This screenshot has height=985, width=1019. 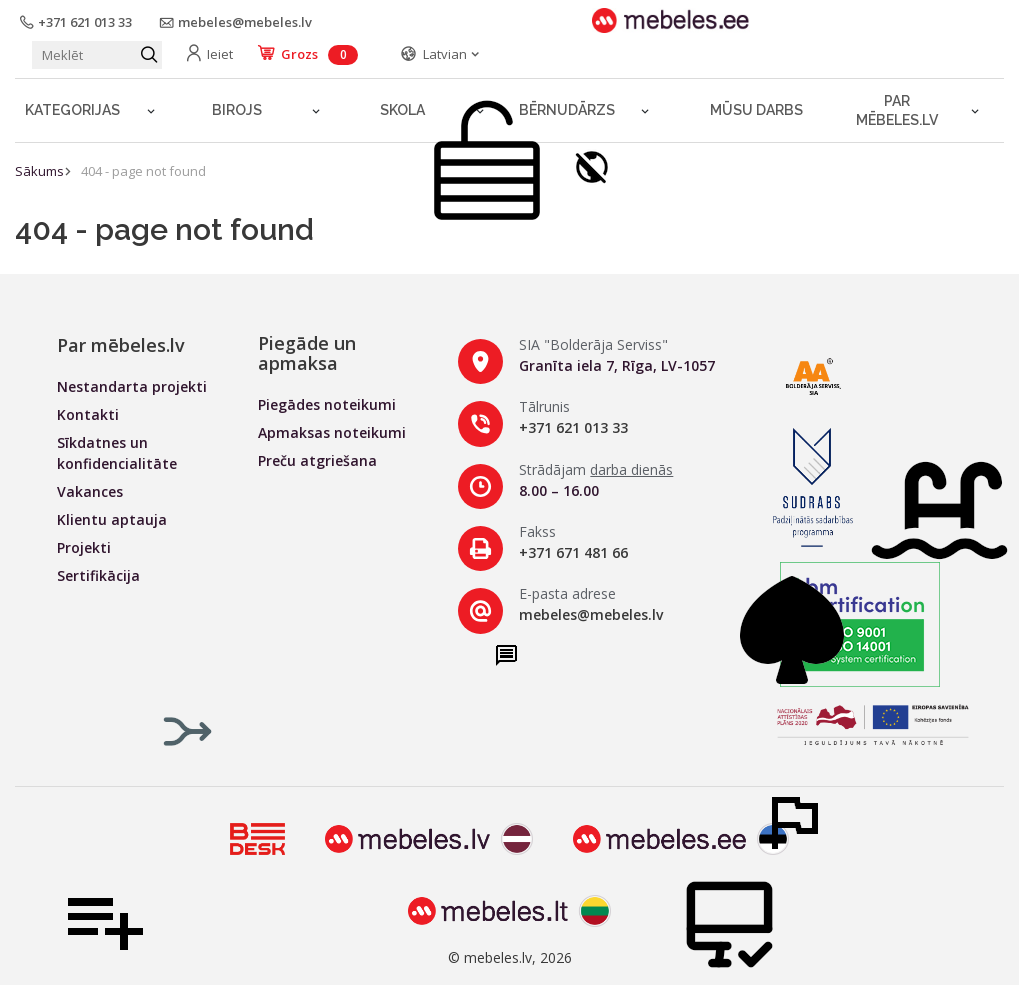 What do you see at coordinates (729, 924) in the screenshot?
I see `device successfully connected` at bounding box center [729, 924].